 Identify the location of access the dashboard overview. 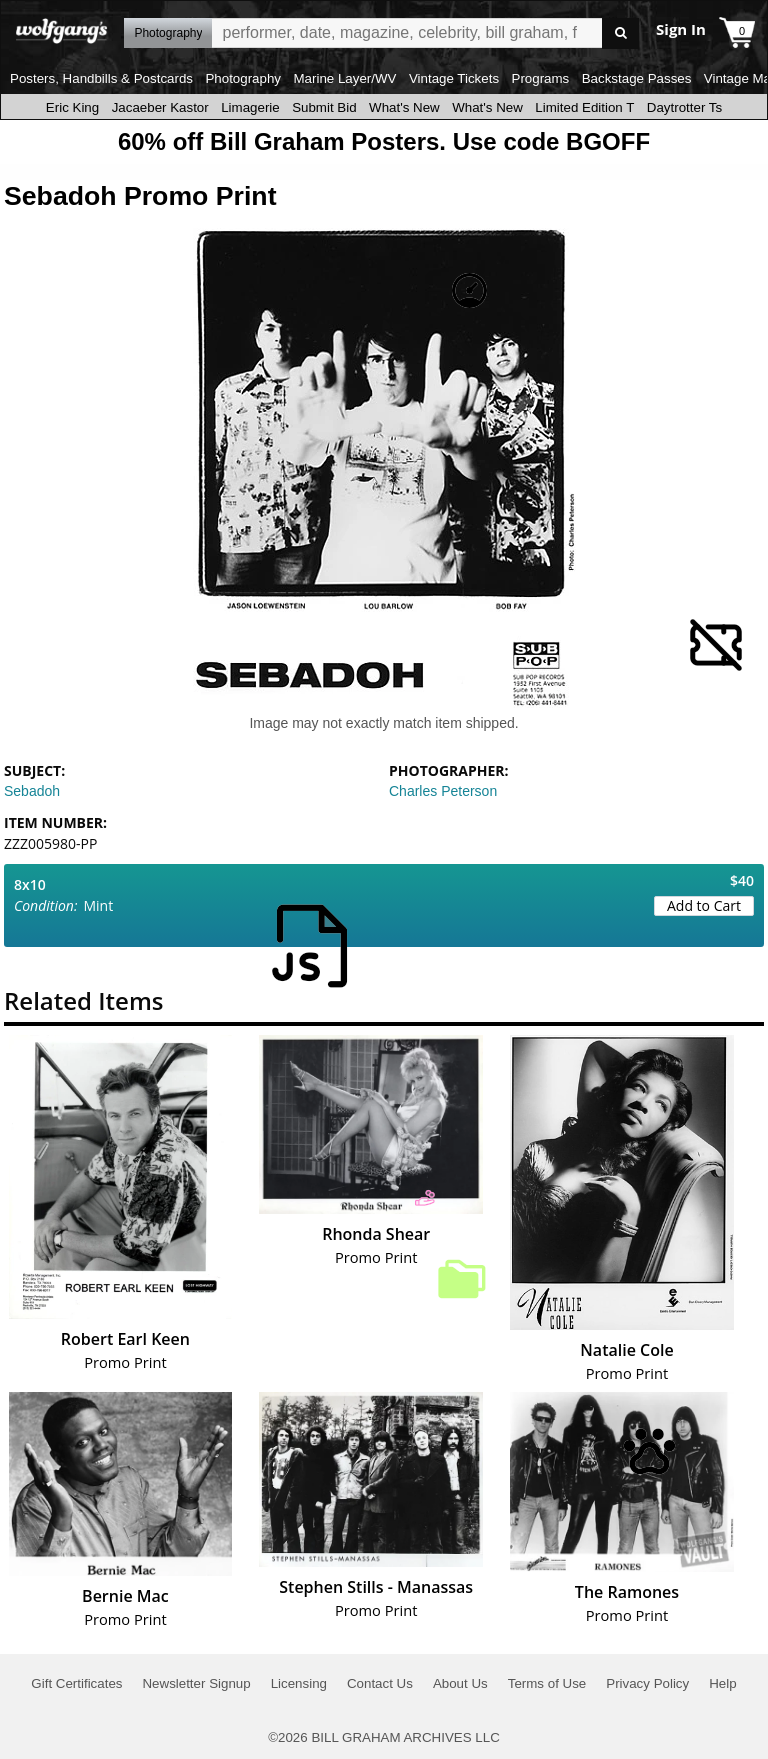
(469, 290).